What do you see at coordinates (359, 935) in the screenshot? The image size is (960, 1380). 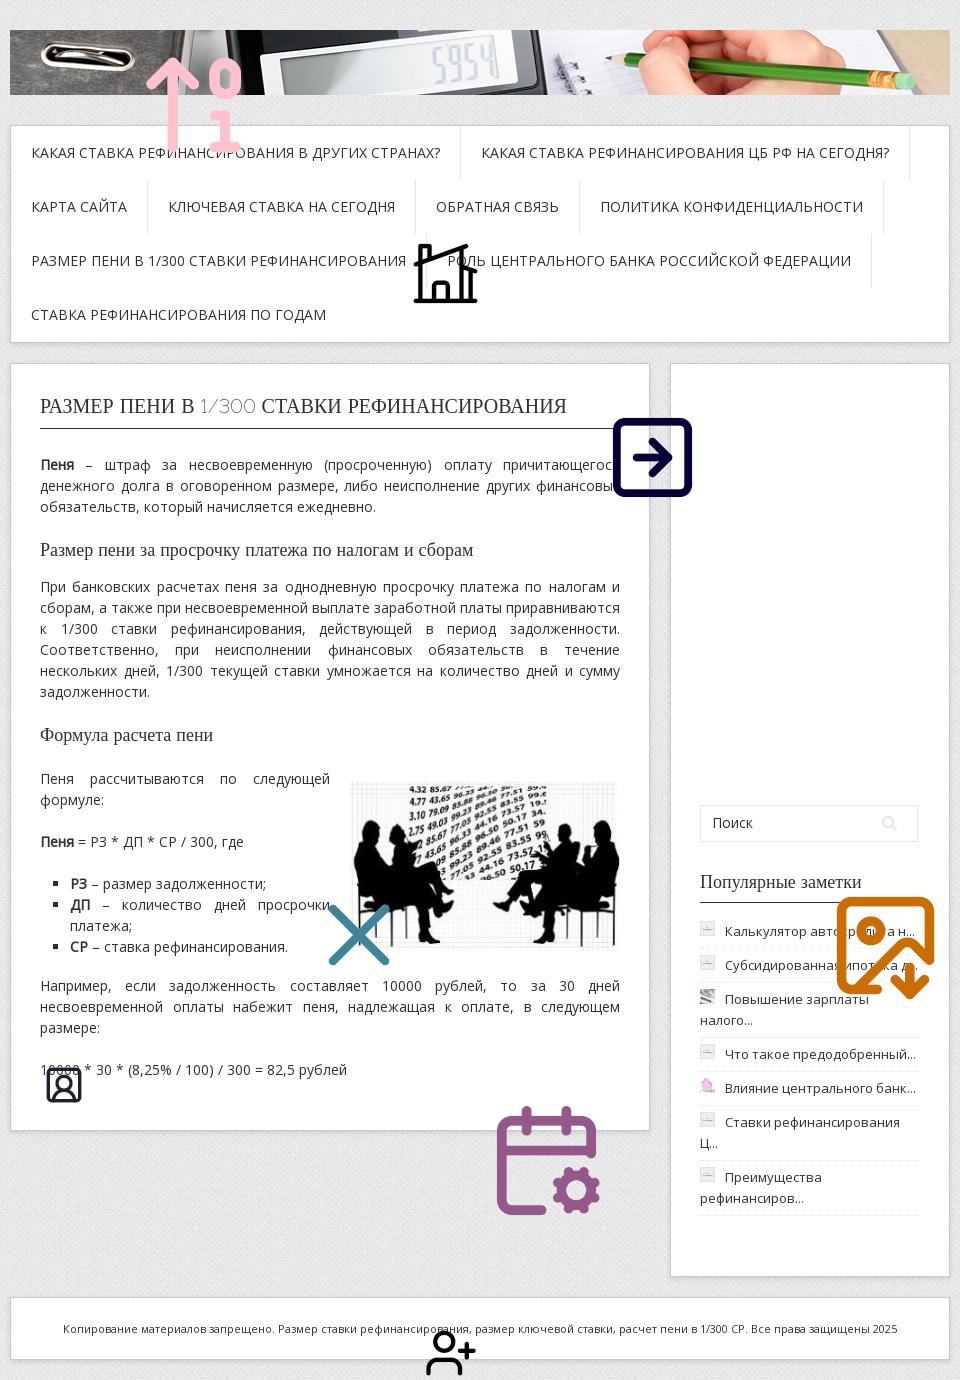 I see `close the current window or dialog` at bounding box center [359, 935].